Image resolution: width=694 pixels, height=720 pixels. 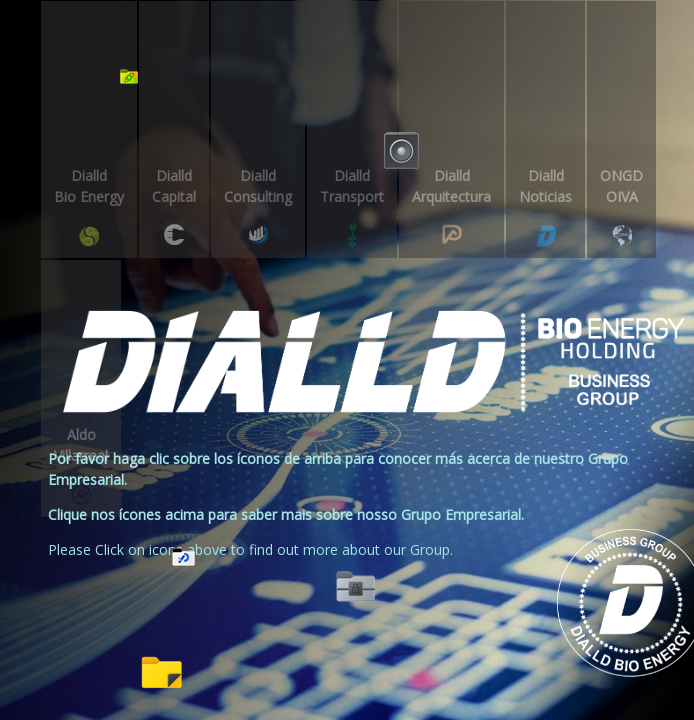 I want to click on open peazip compressed files folder, so click(x=129, y=77).